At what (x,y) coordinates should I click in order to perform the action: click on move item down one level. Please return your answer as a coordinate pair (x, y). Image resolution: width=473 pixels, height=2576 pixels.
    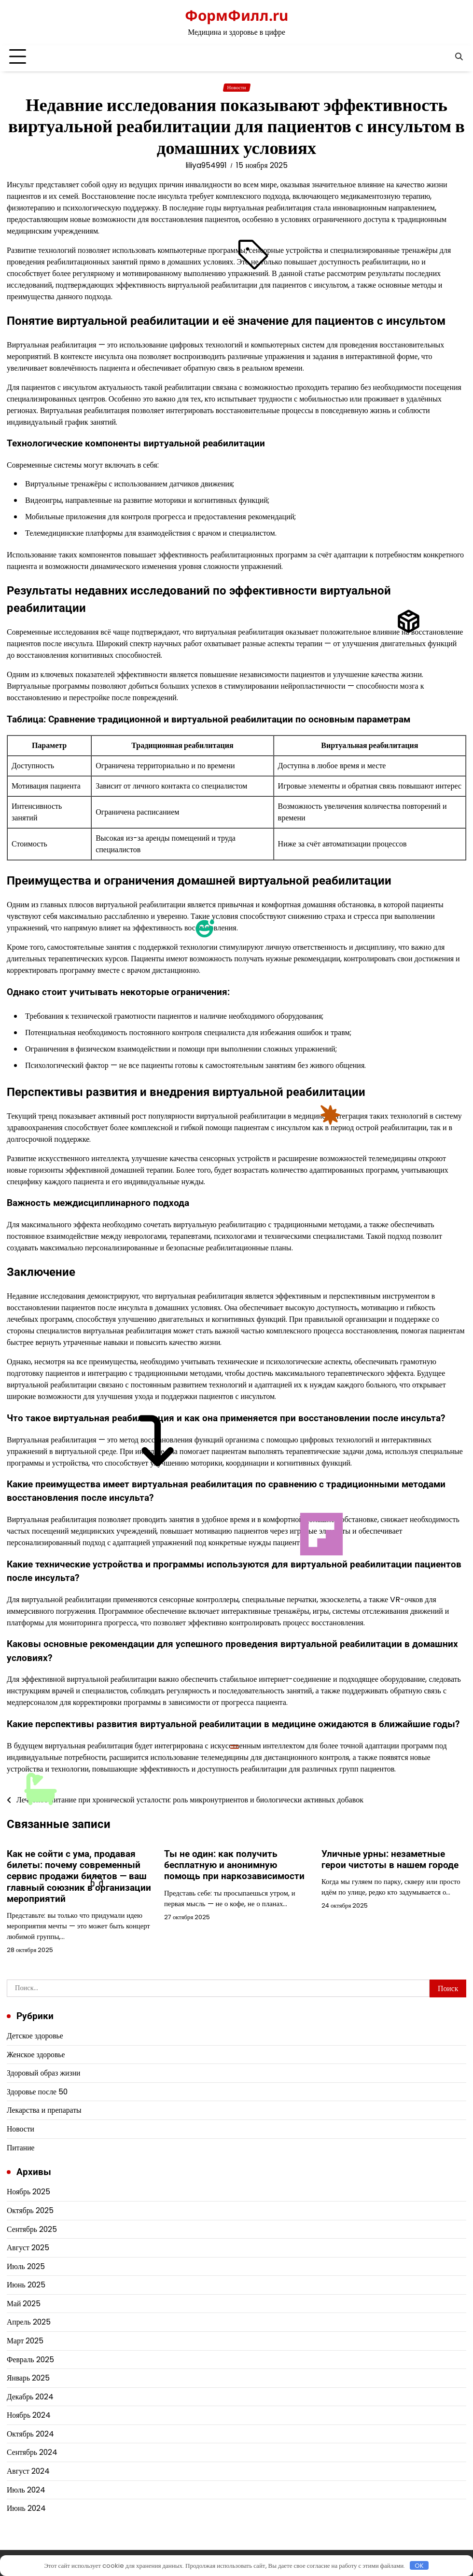
    Looking at the image, I should click on (157, 1440).